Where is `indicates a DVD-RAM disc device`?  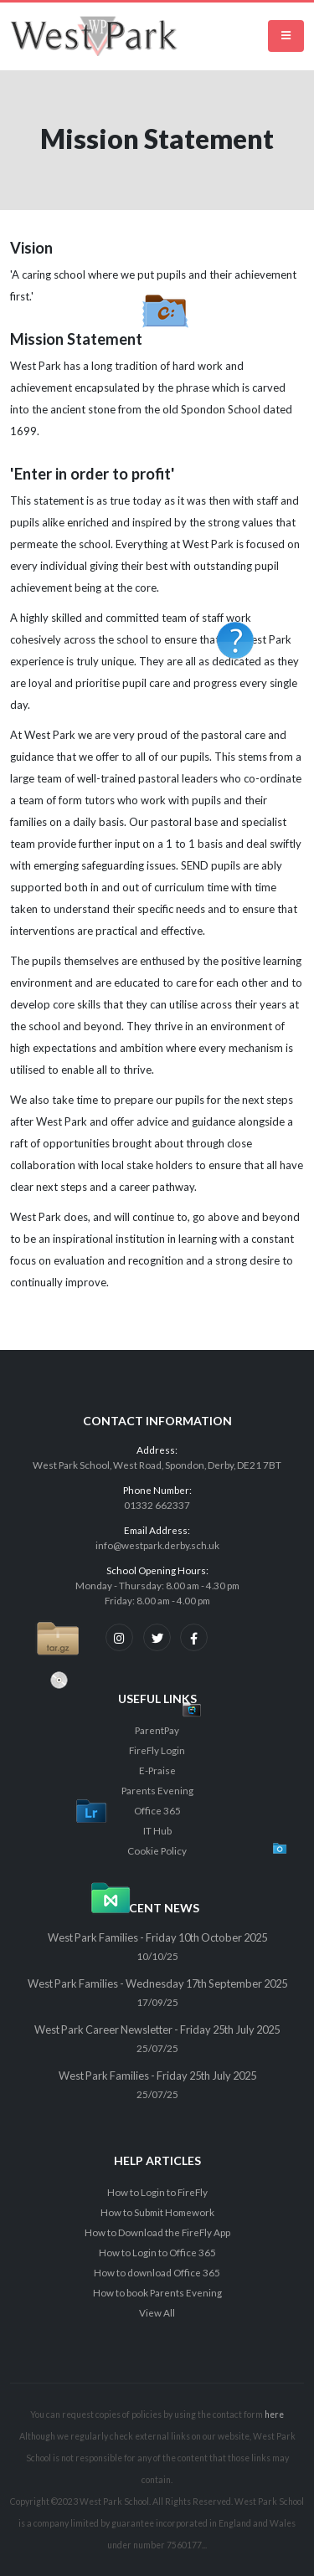
indicates a DVD-RAM disc device is located at coordinates (59, 1680).